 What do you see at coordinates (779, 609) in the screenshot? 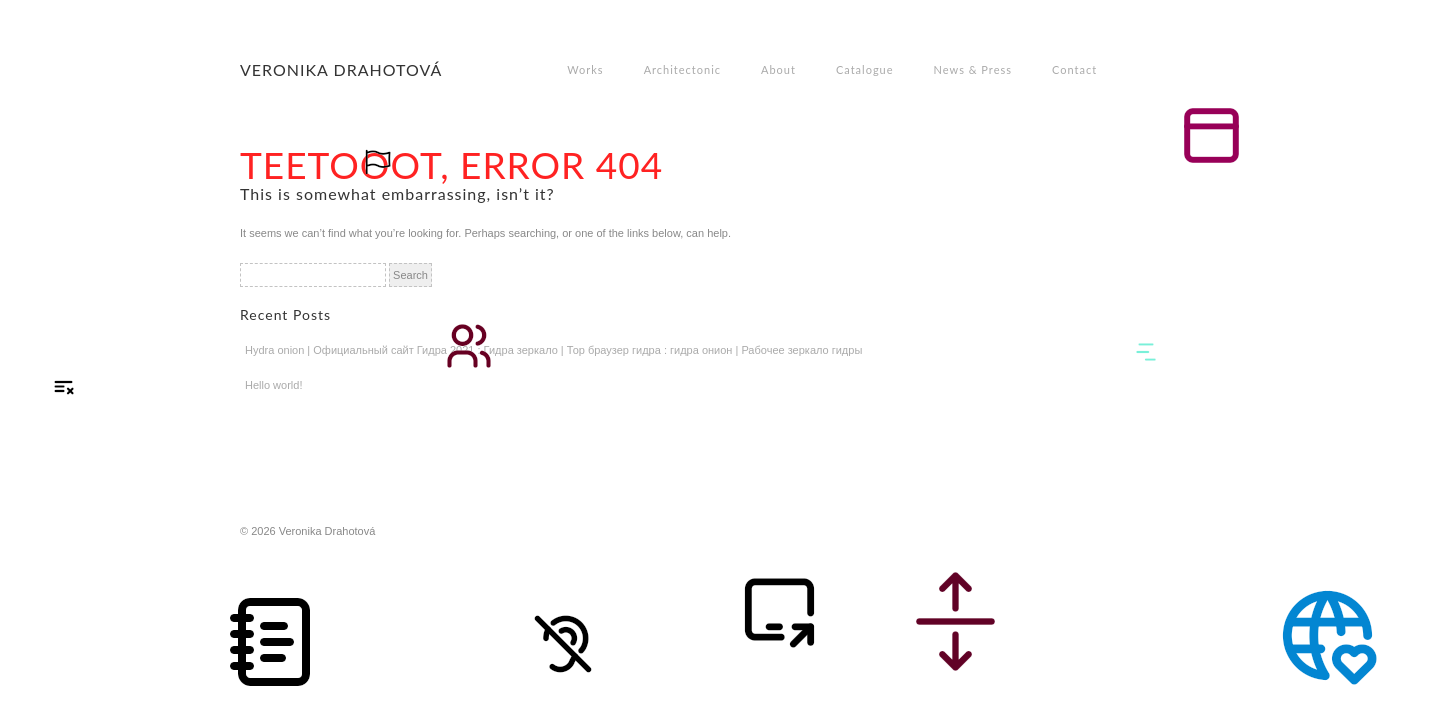
I see `share content from tablet to another device` at bounding box center [779, 609].